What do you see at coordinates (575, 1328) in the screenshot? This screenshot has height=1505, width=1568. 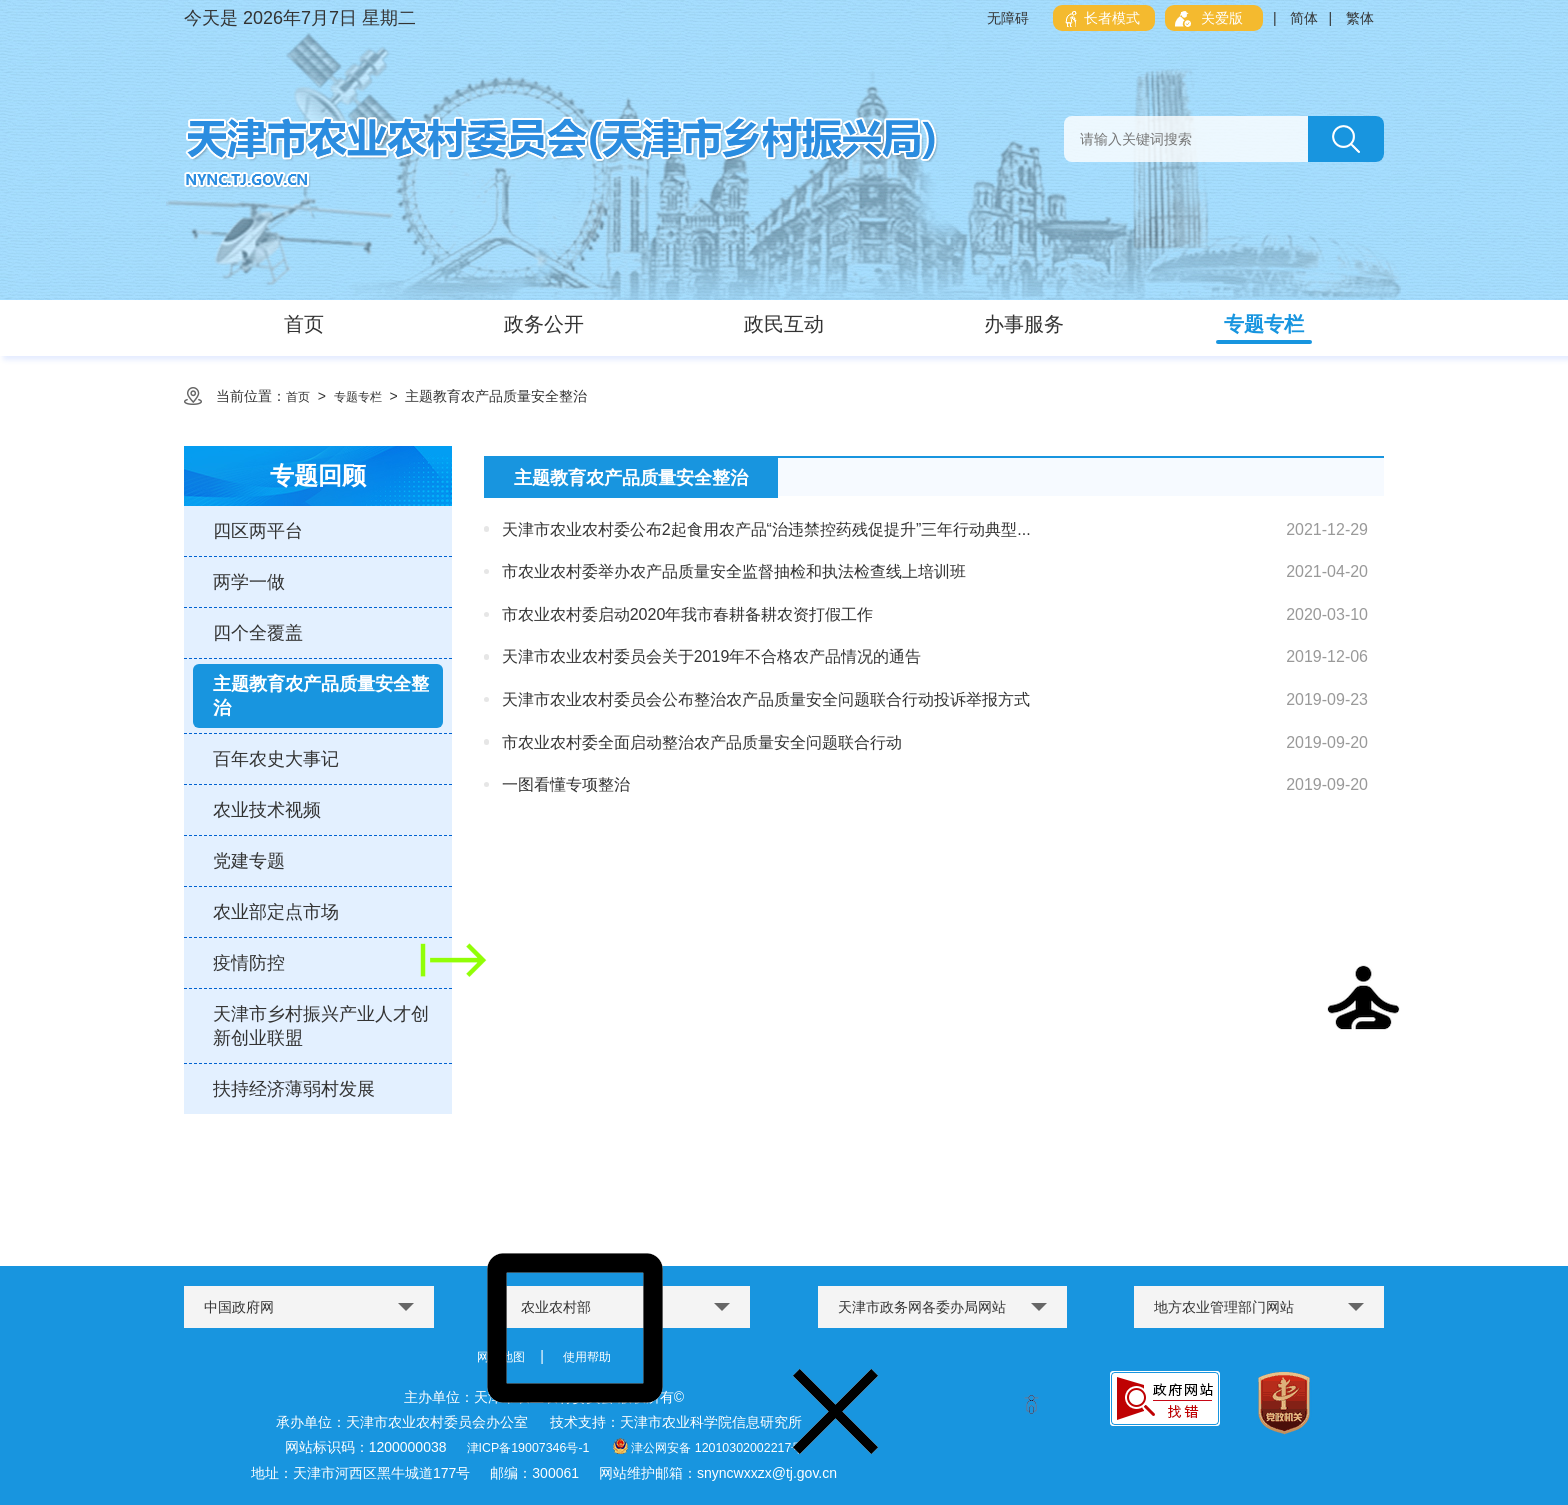 I see `represents a container or frame element` at bounding box center [575, 1328].